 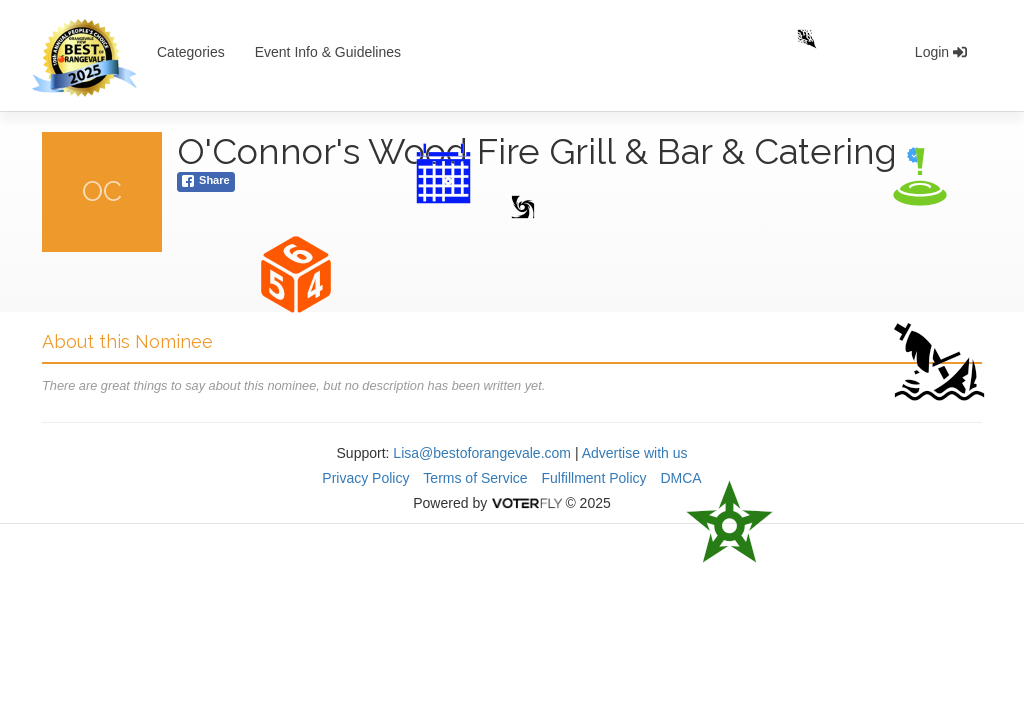 What do you see at coordinates (523, 207) in the screenshot?
I see `indicates wind or air-based ability in game` at bounding box center [523, 207].